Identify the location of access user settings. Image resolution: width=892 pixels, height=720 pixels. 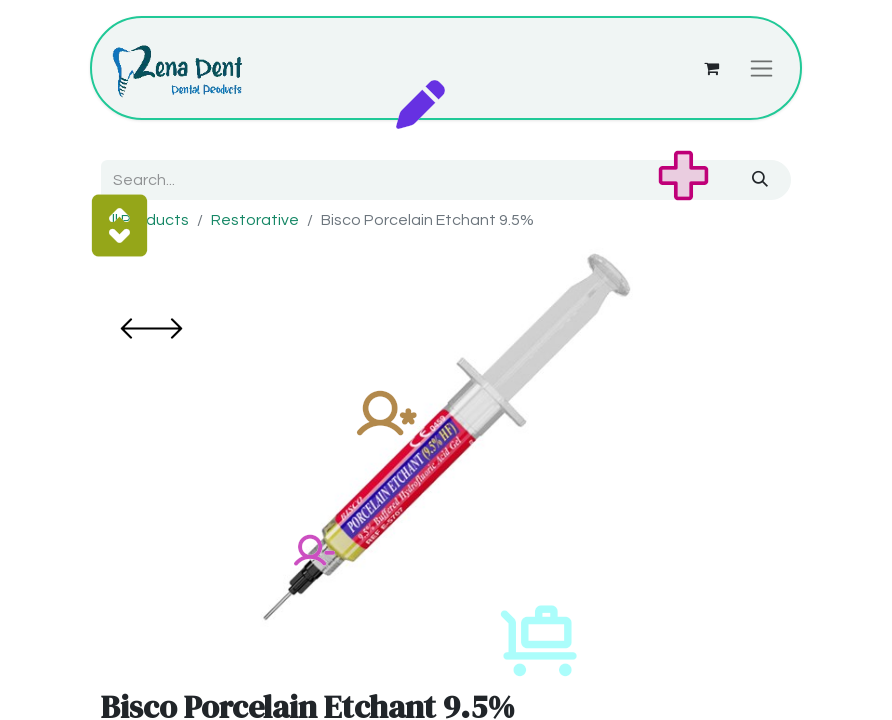
(386, 415).